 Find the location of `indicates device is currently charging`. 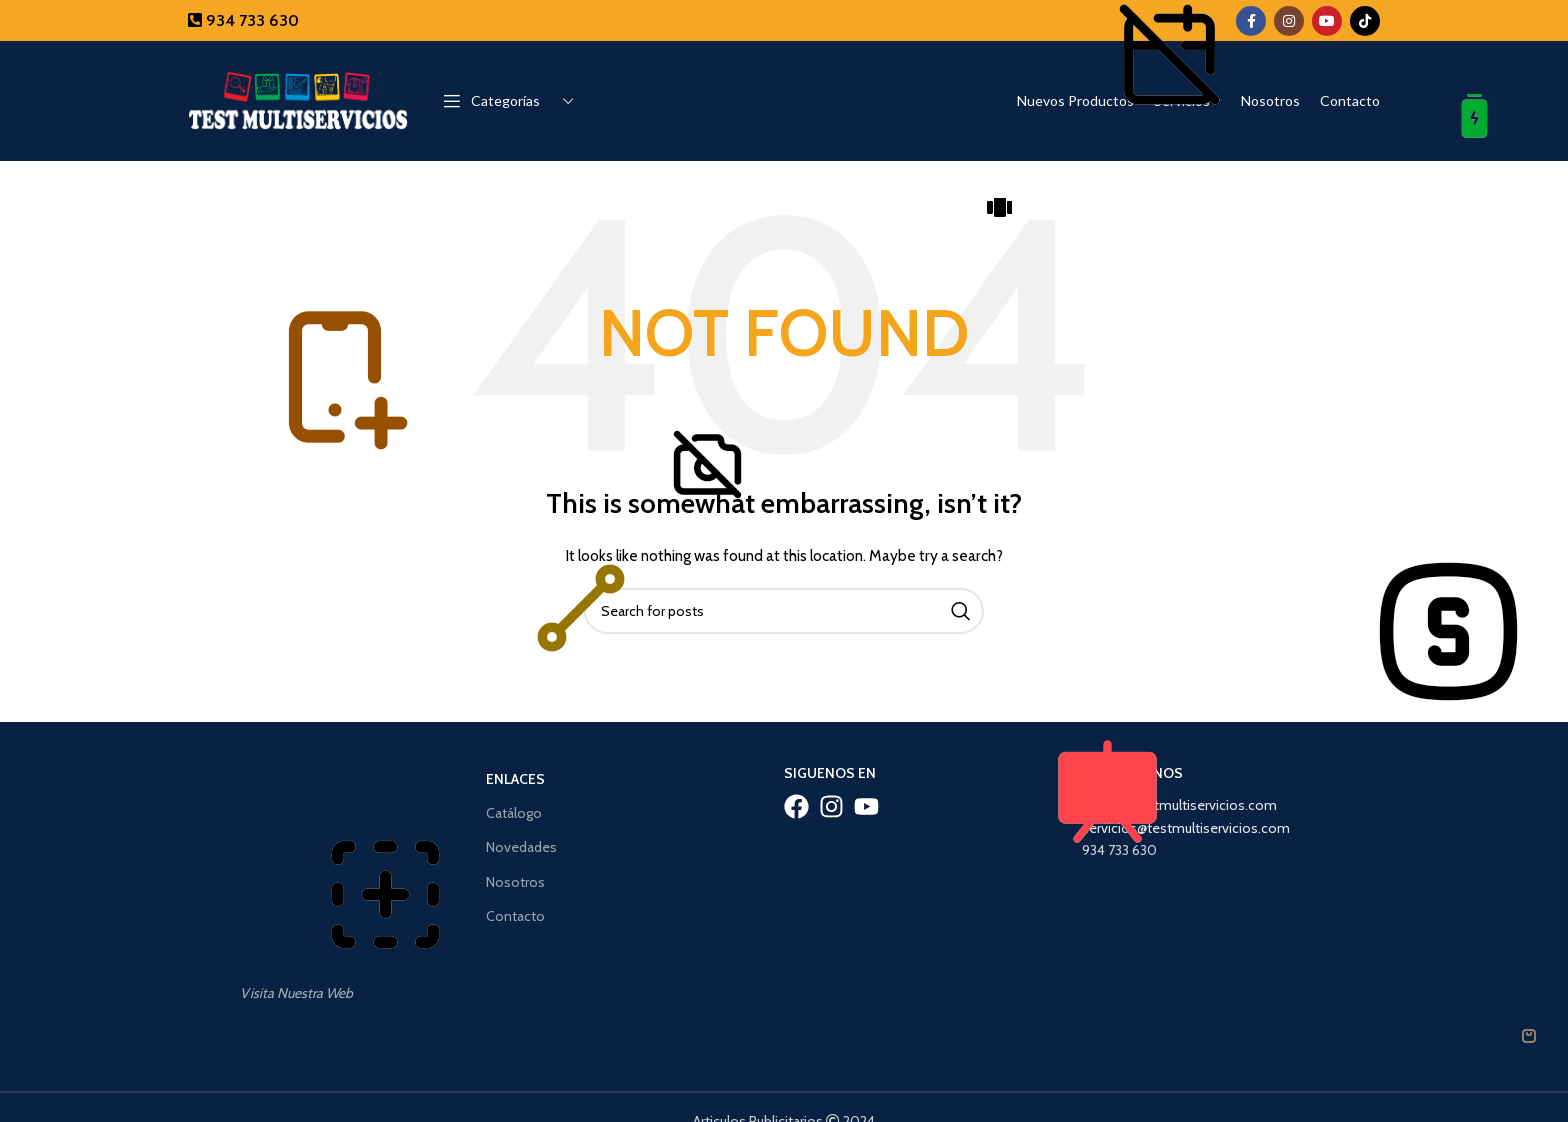

indicates device is currently charging is located at coordinates (1474, 116).